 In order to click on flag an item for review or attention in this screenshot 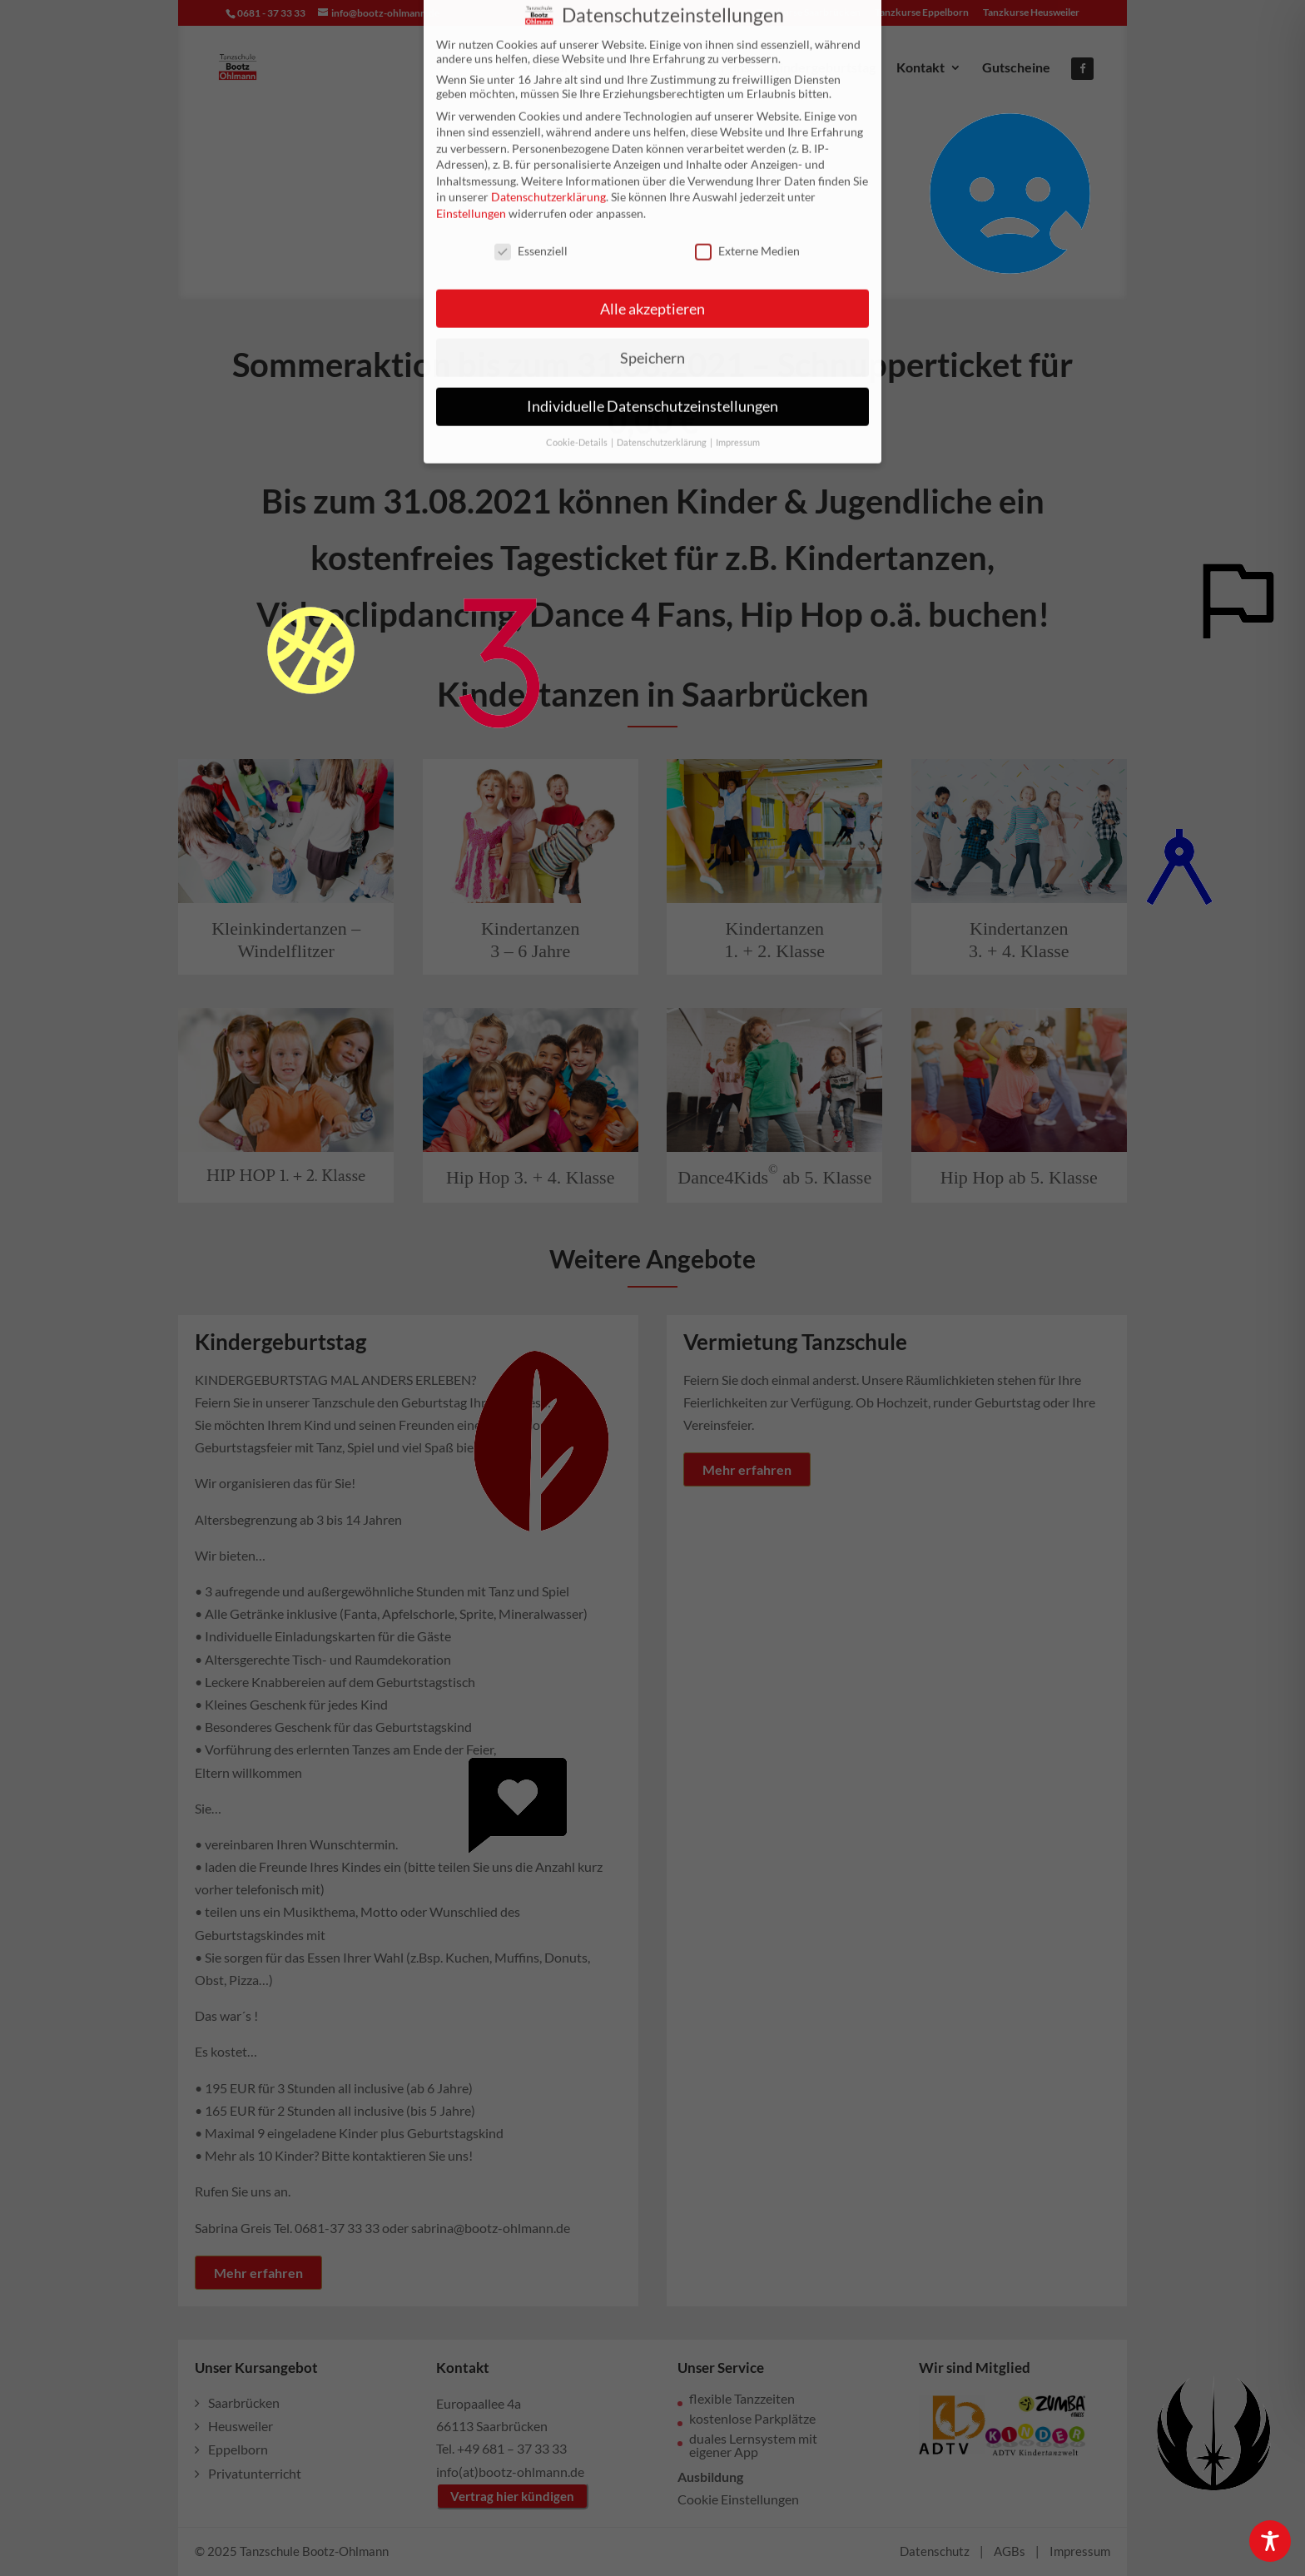, I will do `click(1238, 599)`.